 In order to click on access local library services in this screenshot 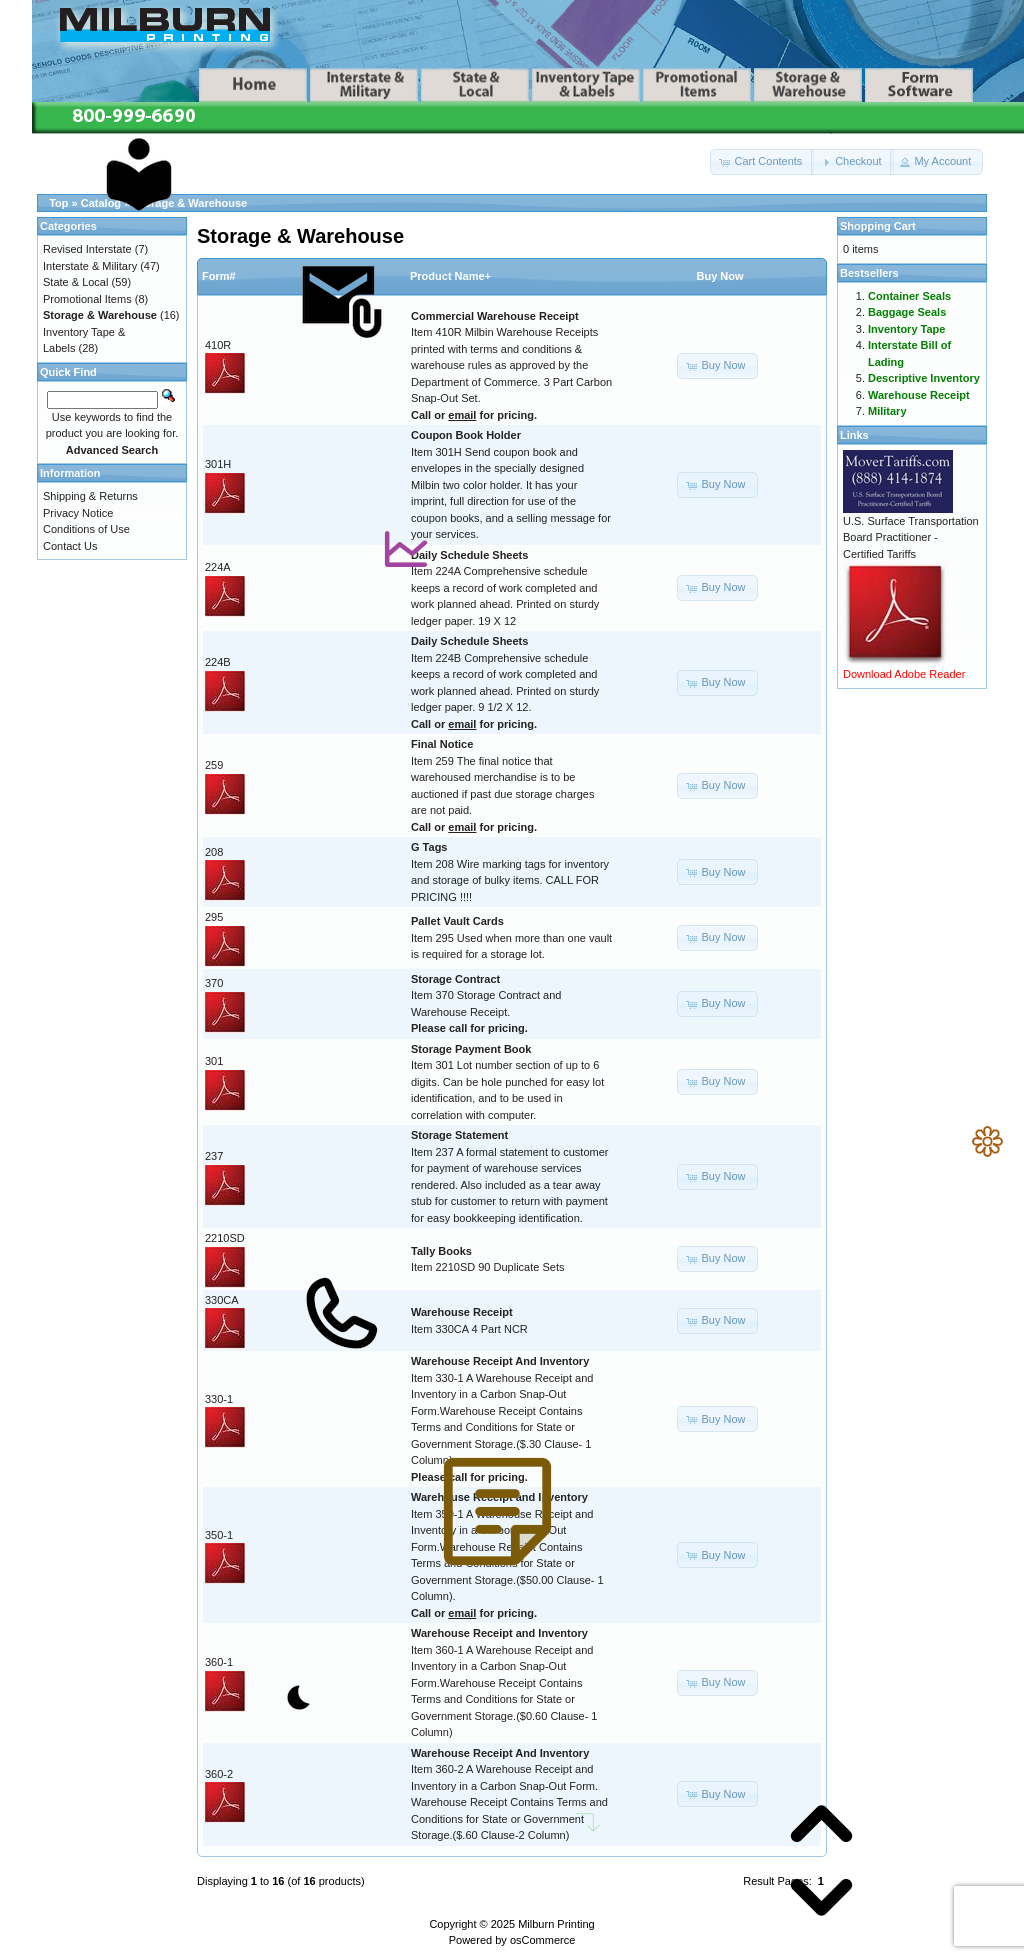, I will do `click(139, 174)`.